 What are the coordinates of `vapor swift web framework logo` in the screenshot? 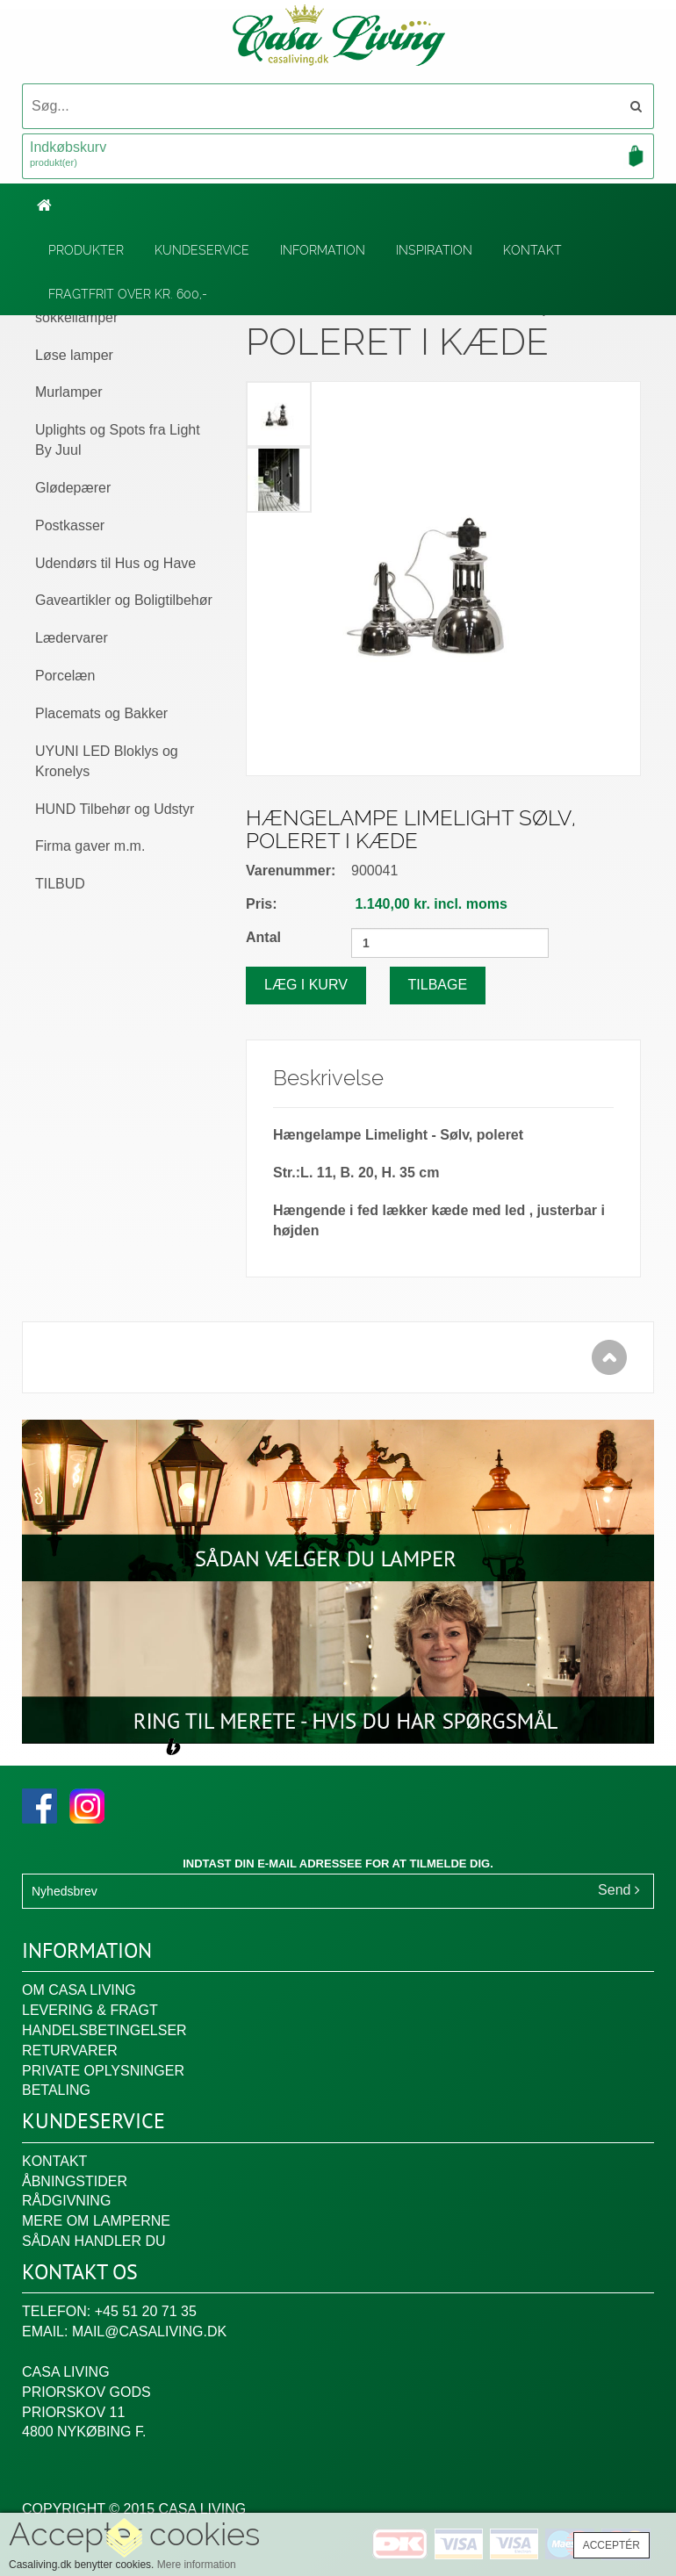 It's located at (124, 2537).